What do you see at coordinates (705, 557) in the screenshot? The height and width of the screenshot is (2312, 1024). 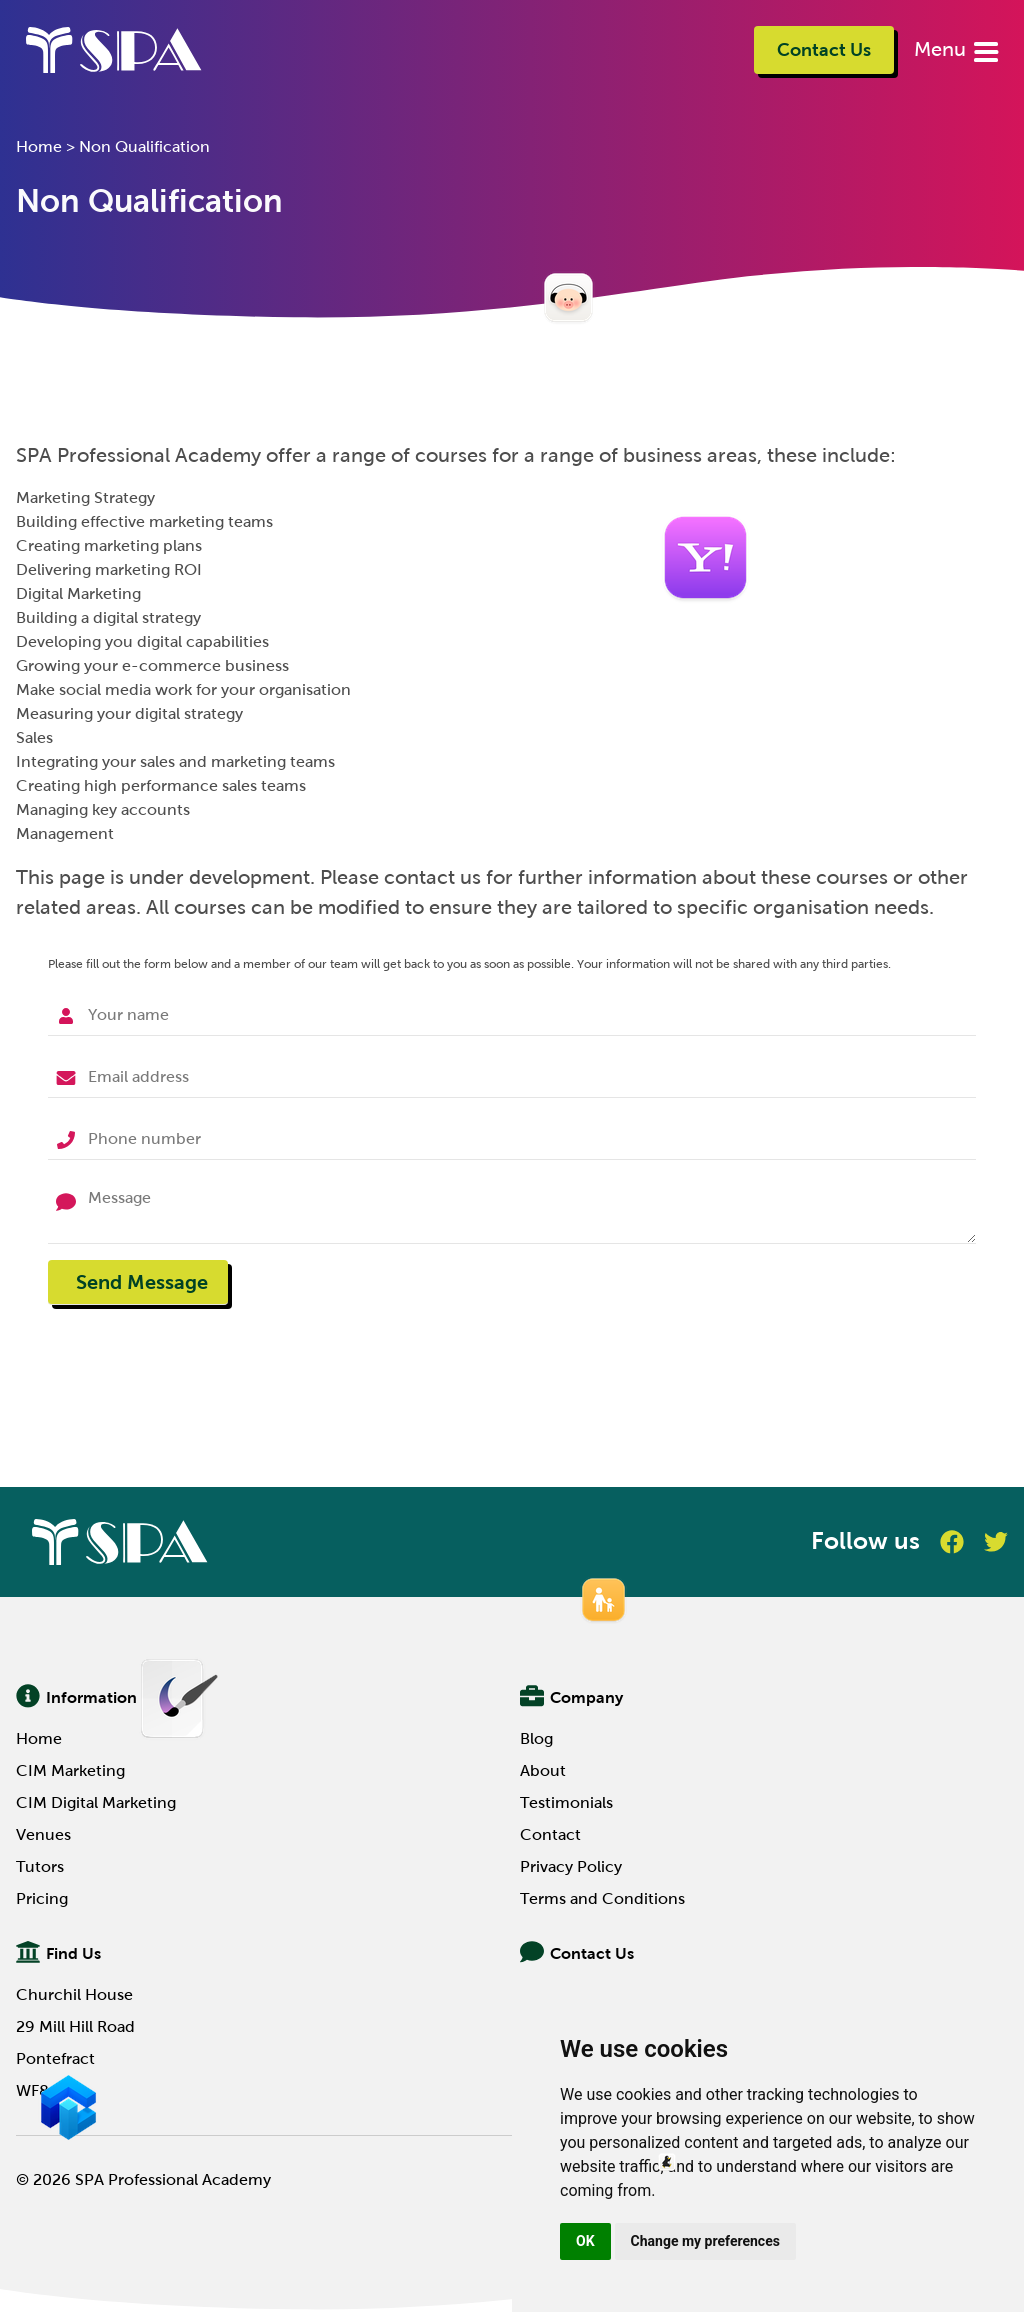 I see `open Yahoo web app` at bounding box center [705, 557].